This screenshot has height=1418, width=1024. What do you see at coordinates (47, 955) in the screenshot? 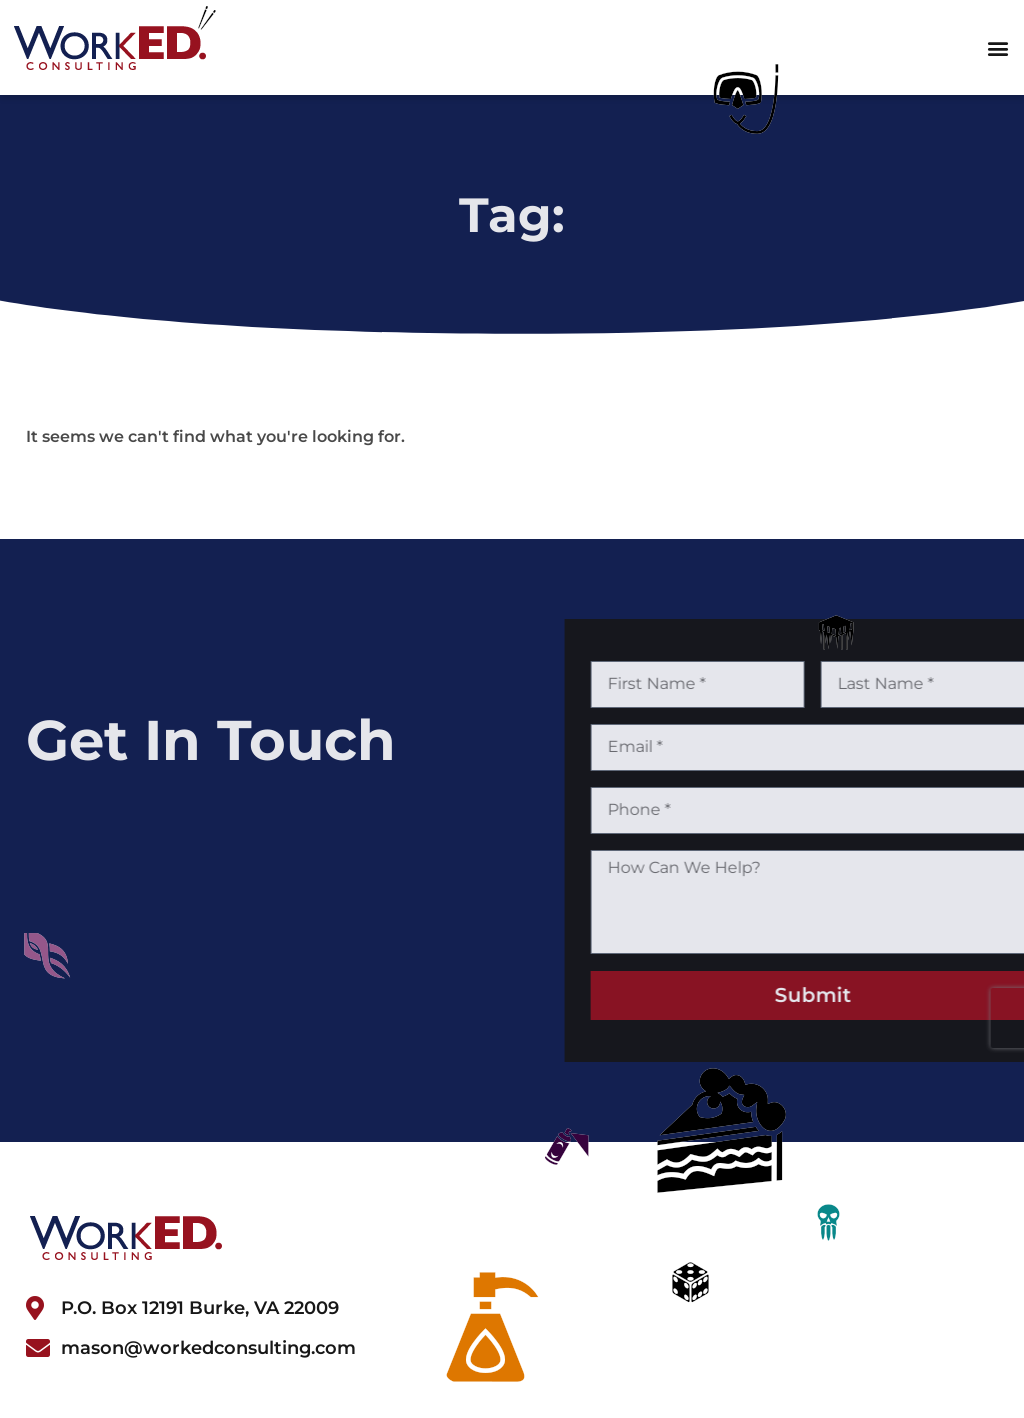
I see `activate tentacle attack ability` at bounding box center [47, 955].